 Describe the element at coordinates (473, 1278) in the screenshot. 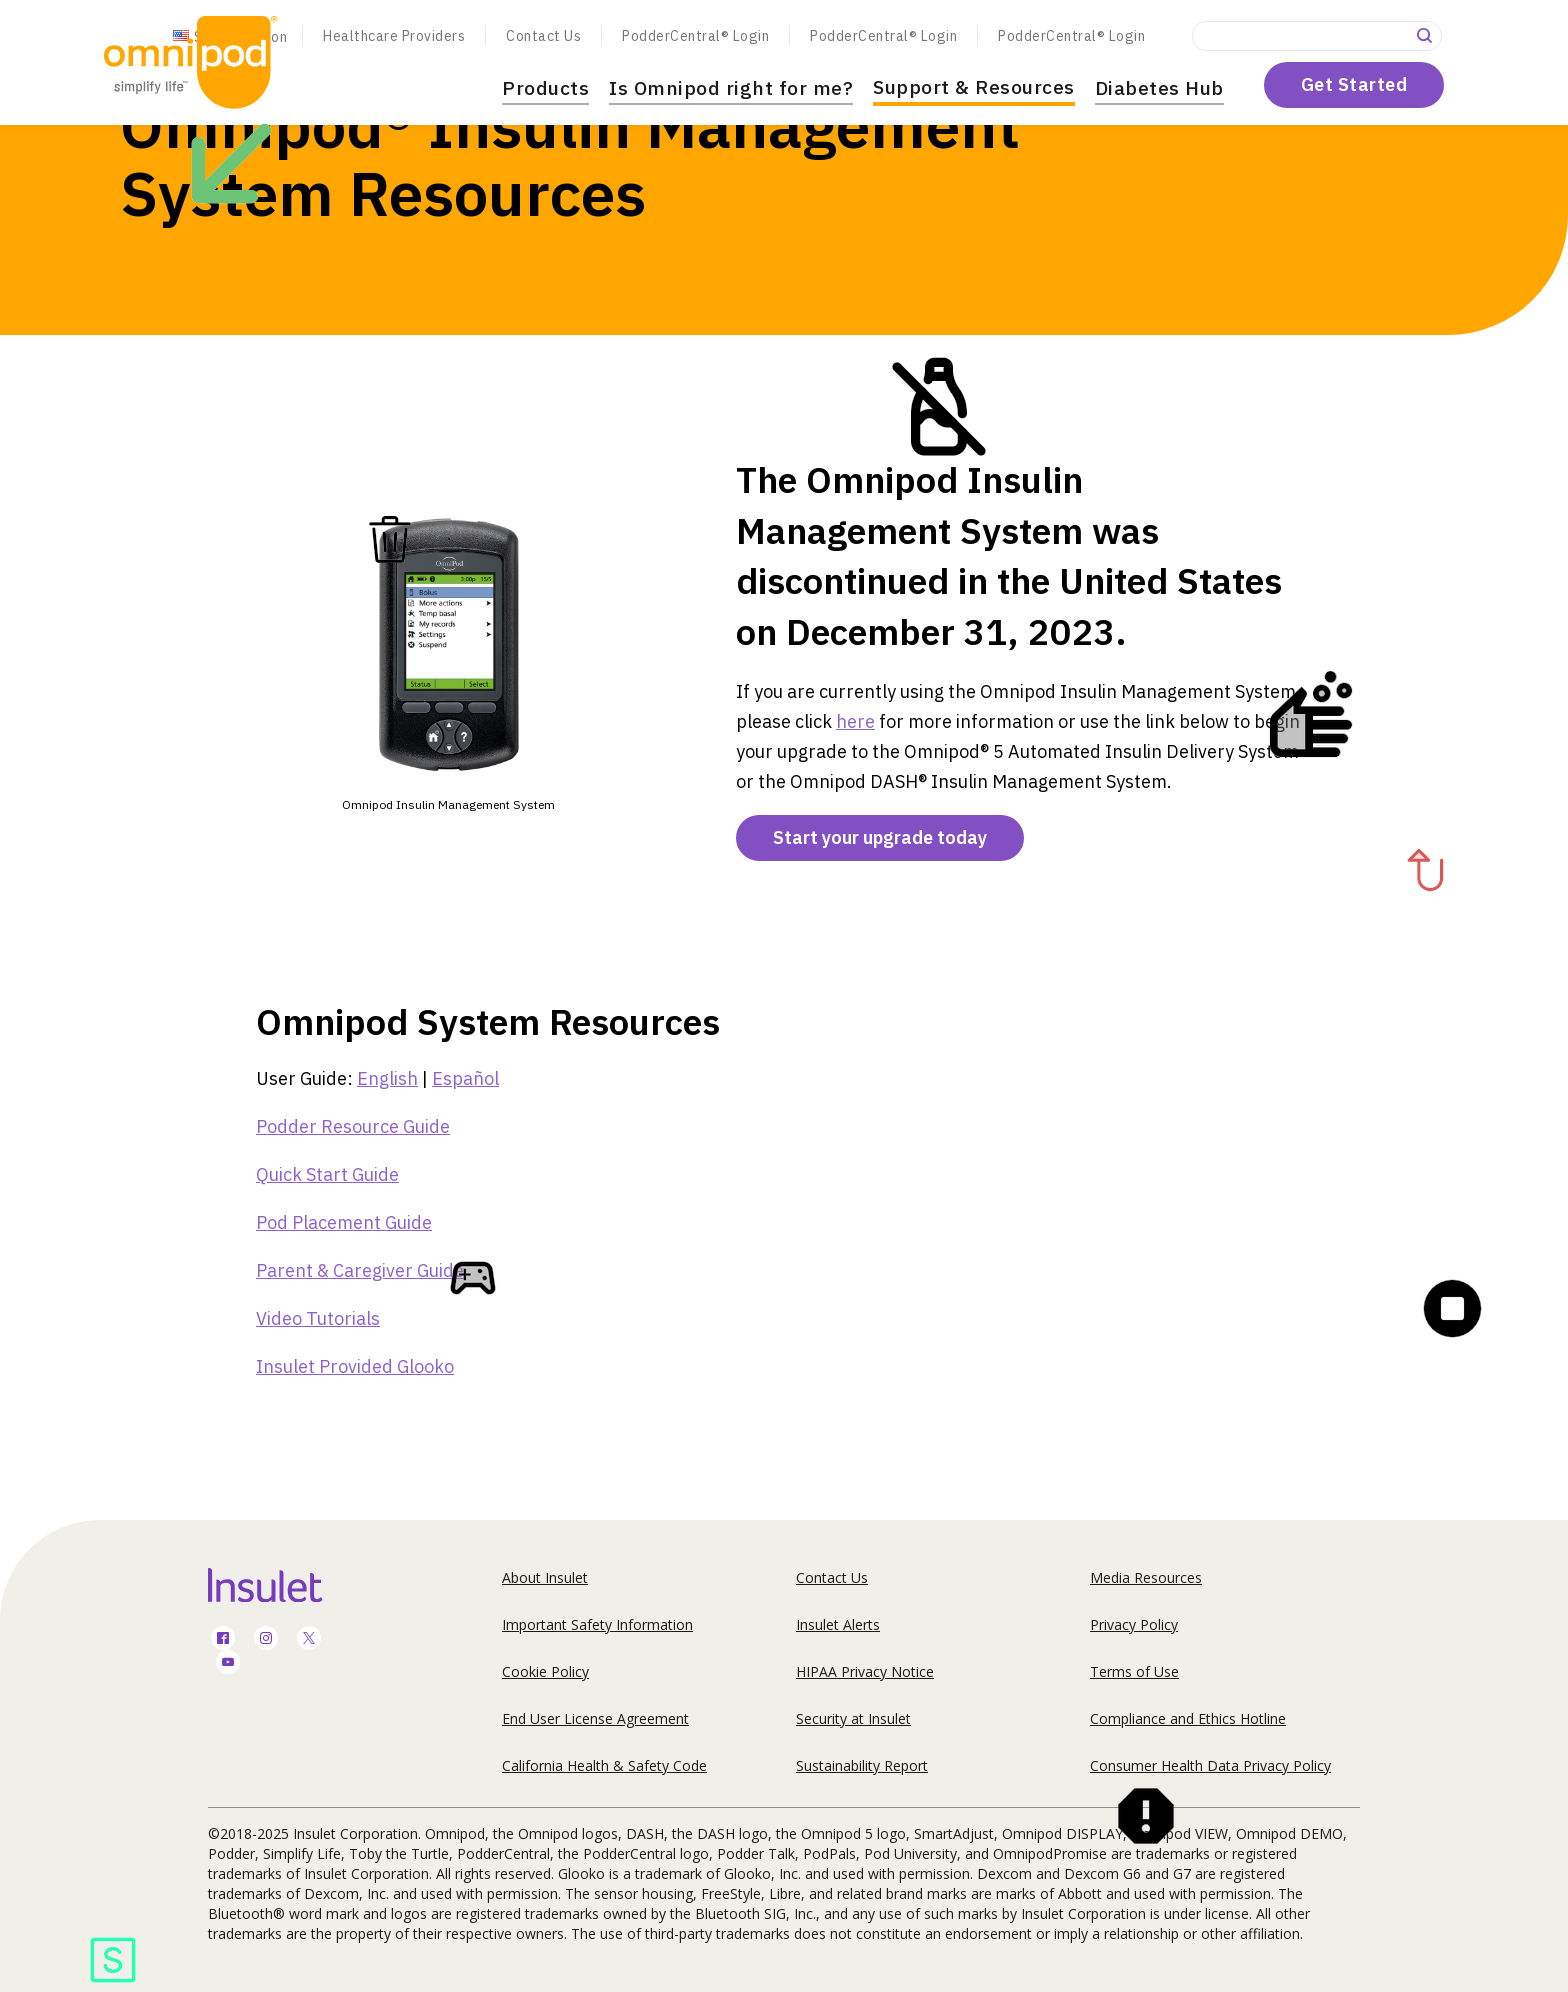

I see `access gaming or esports features` at that location.